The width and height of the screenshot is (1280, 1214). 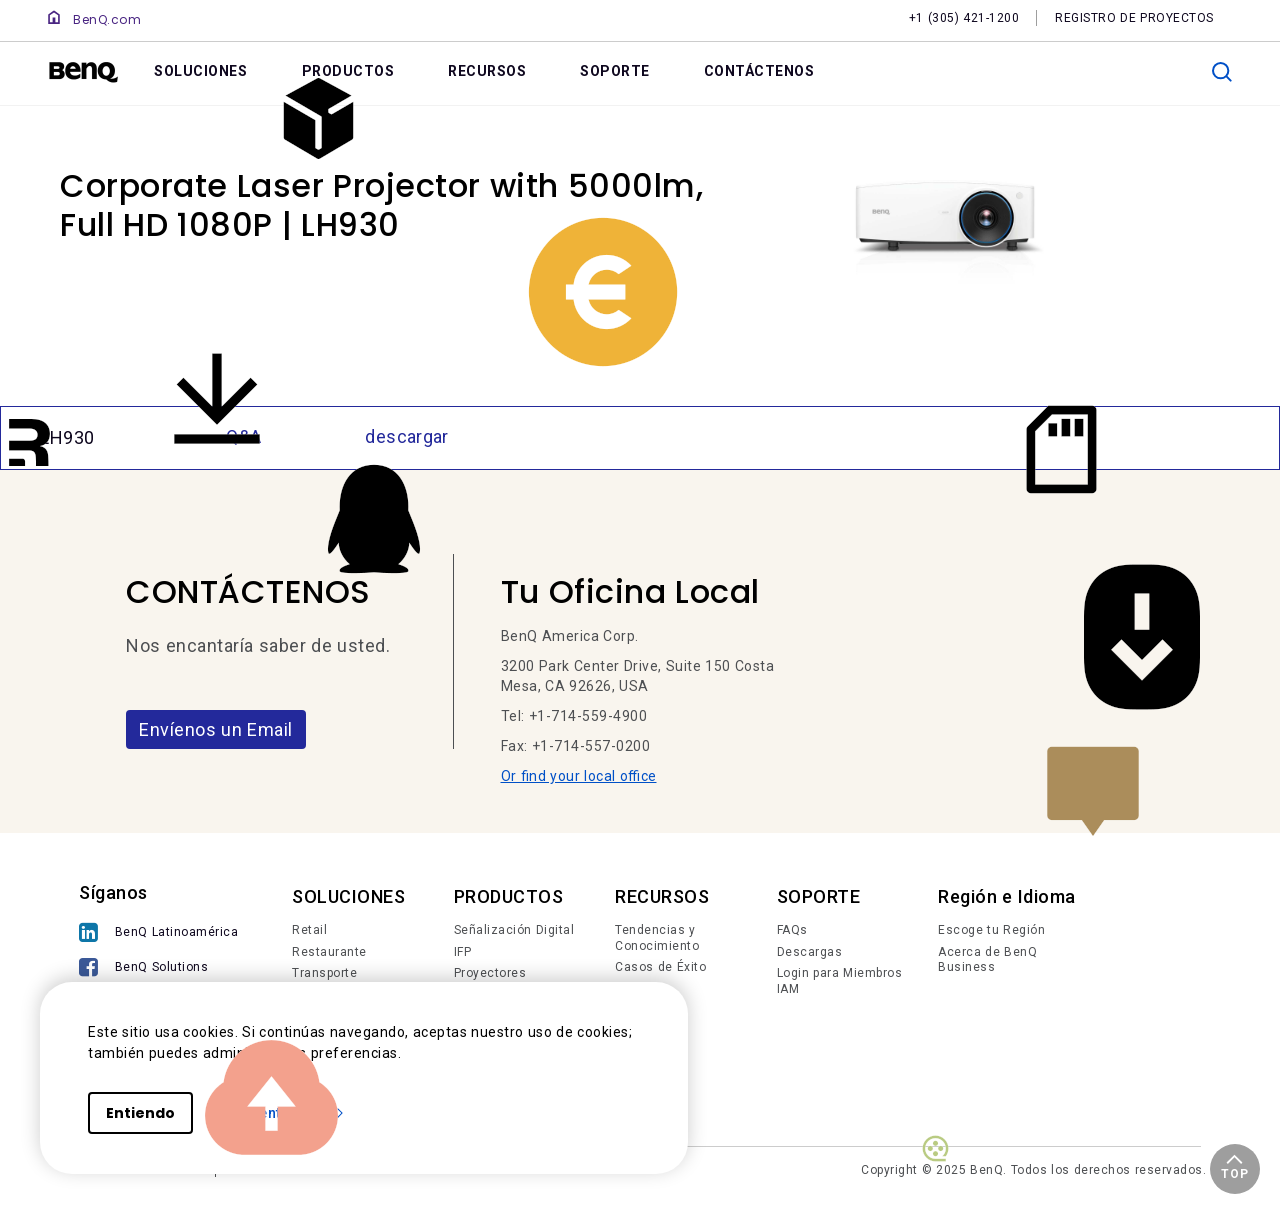 I want to click on open chat or messaging, so click(x=1093, y=788).